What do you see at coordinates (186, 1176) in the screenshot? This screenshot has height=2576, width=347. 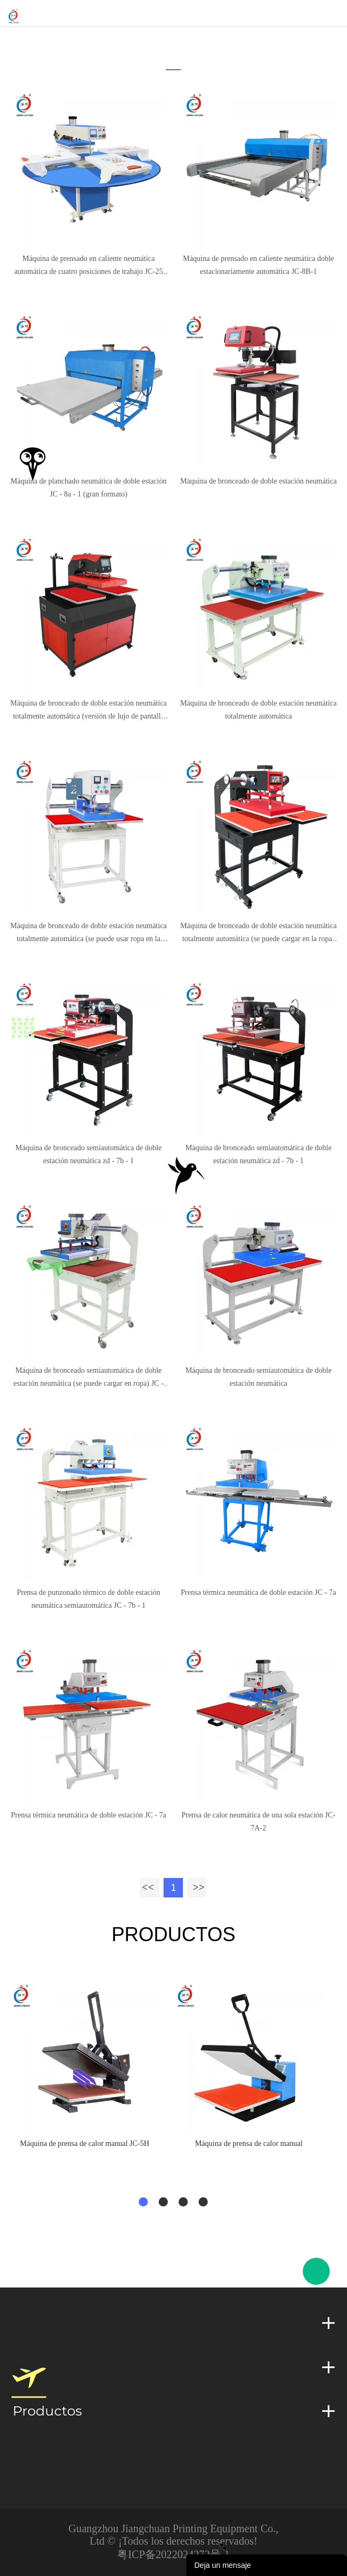 I see `nature or wildlife category indicator` at bounding box center [186, 1176].